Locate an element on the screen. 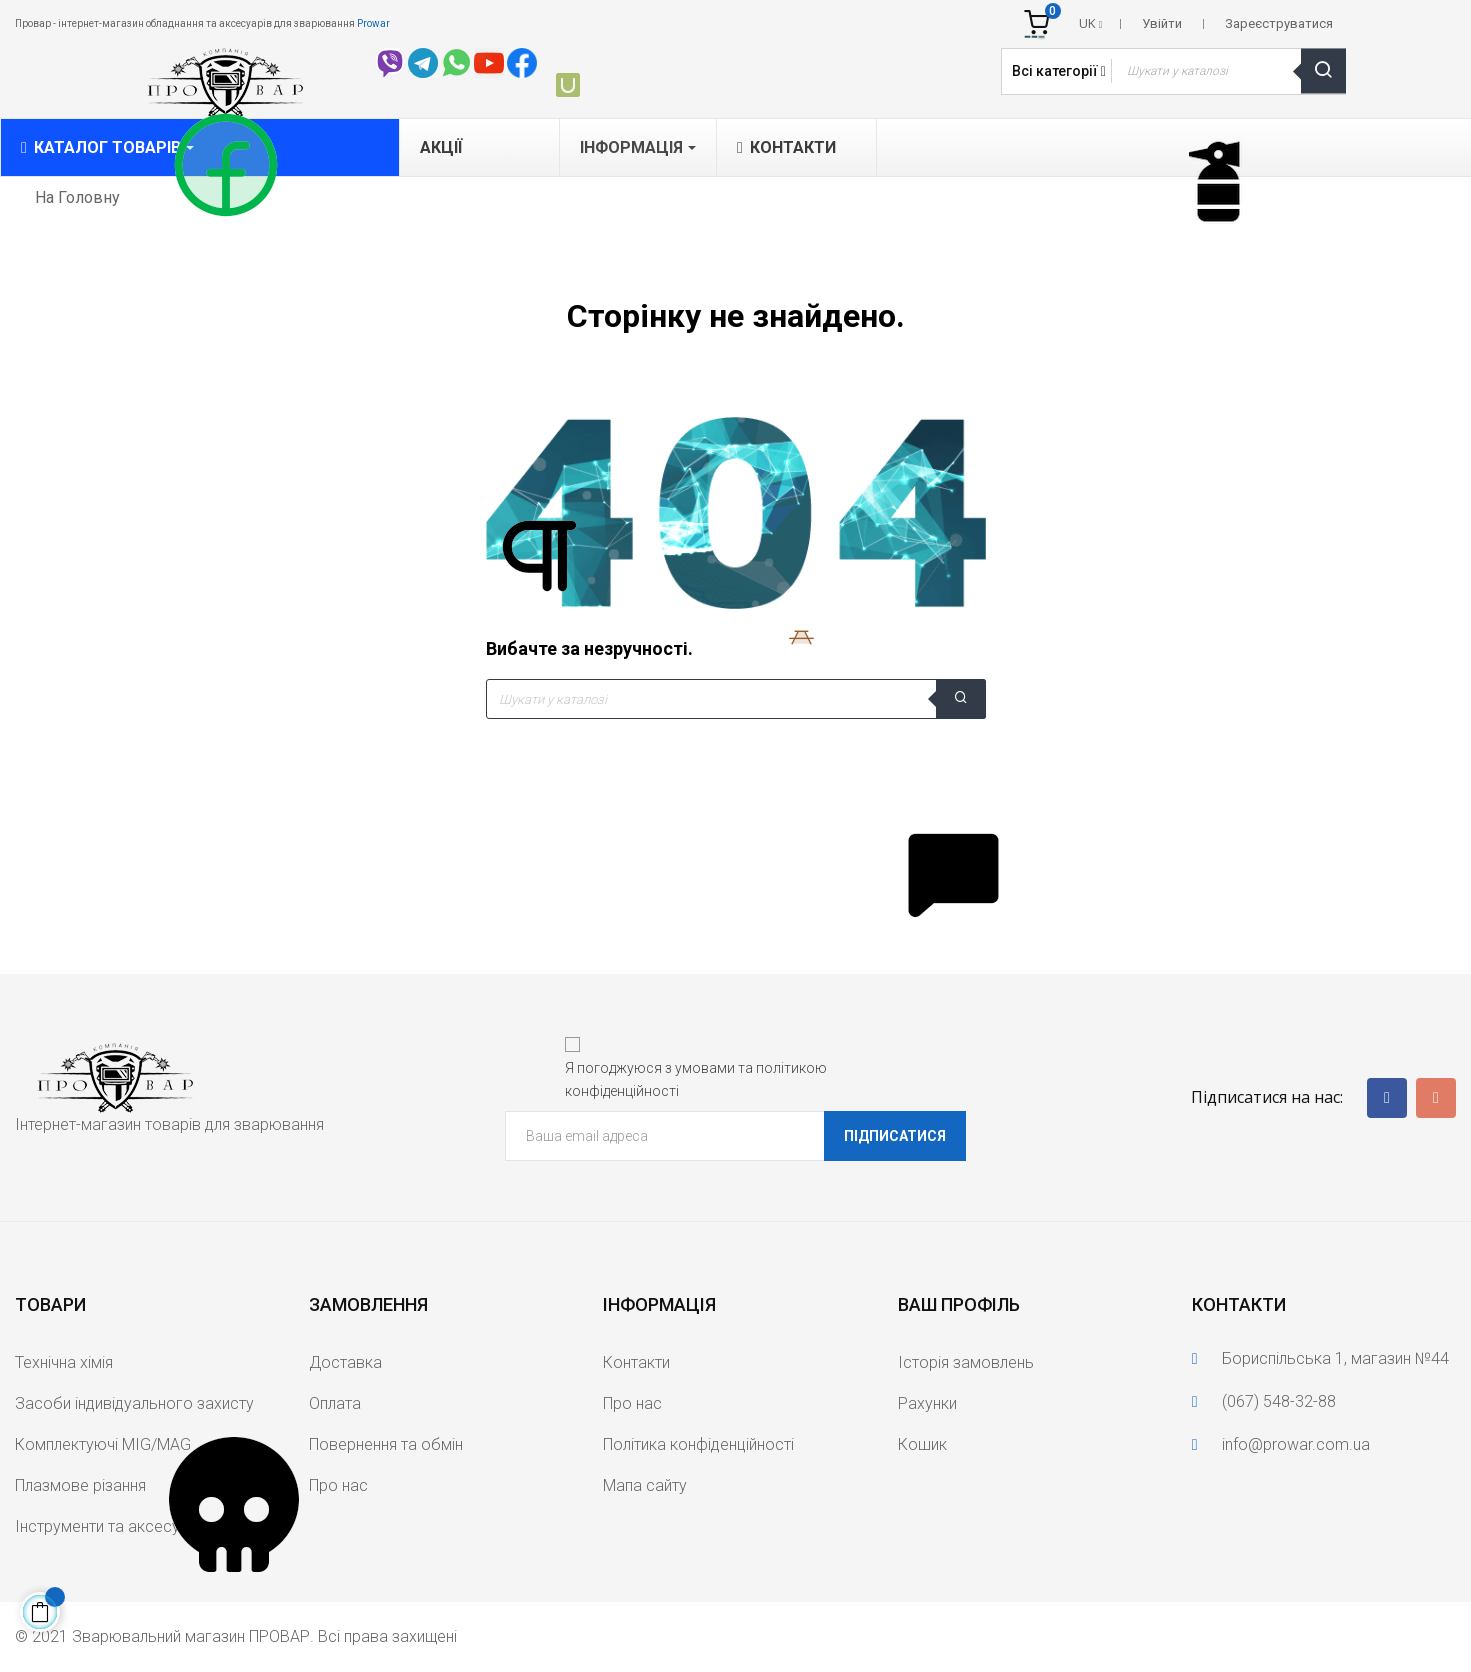 This screenshot has height=1672, width=1471. open chat or messaging is located at coordinates (953, 868).